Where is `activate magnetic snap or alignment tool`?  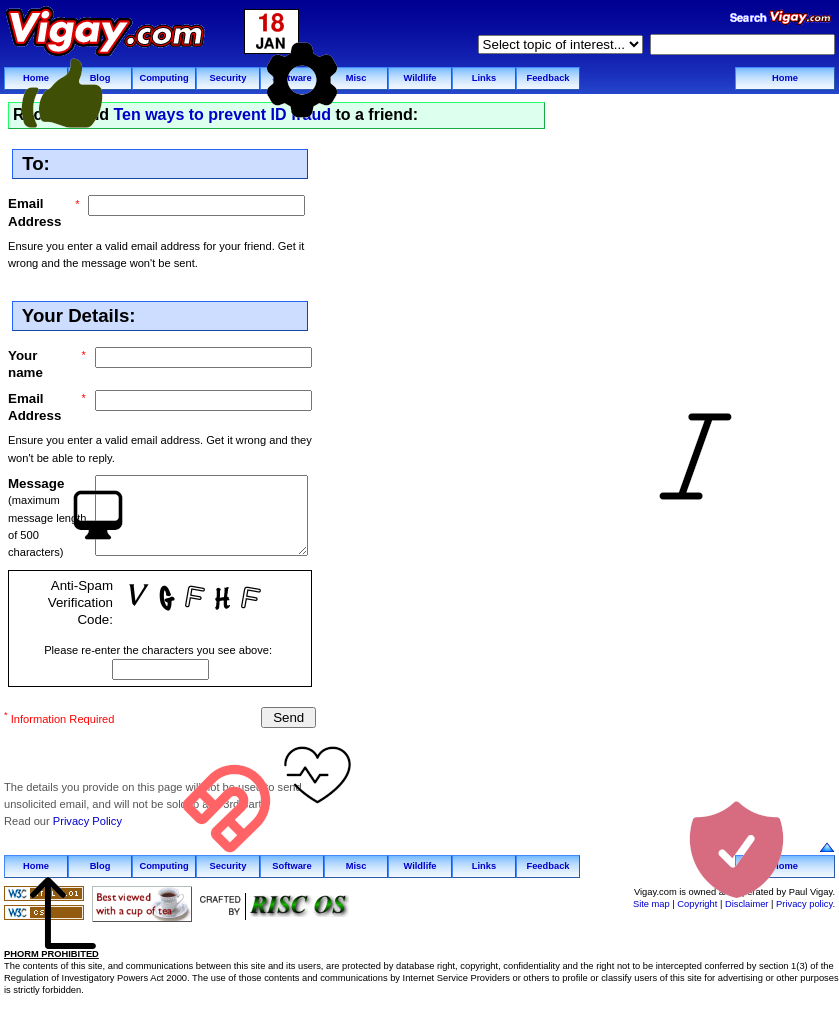
activate magnetic snap or alignment tool is located at coordinates (228, 807).